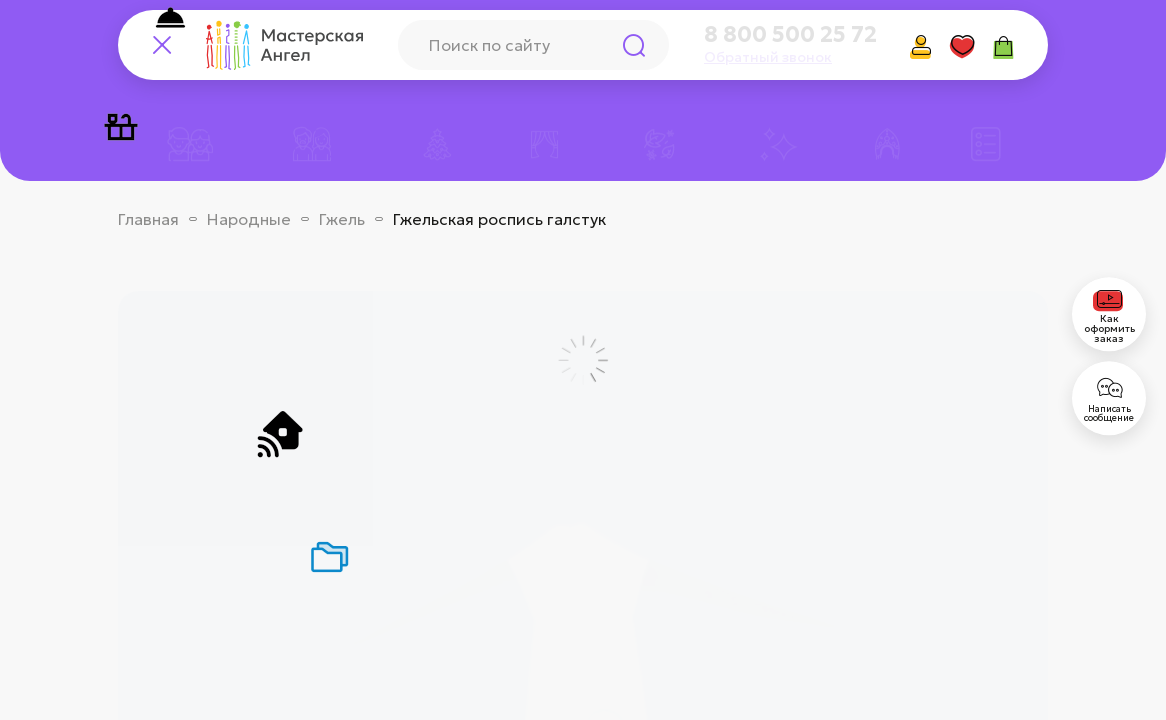 The height and width of the screenshot is (720, 1166). Describe the element at coordinates (329, 557) in the screenshot. I see `browse multiple folders or directories` at that location.